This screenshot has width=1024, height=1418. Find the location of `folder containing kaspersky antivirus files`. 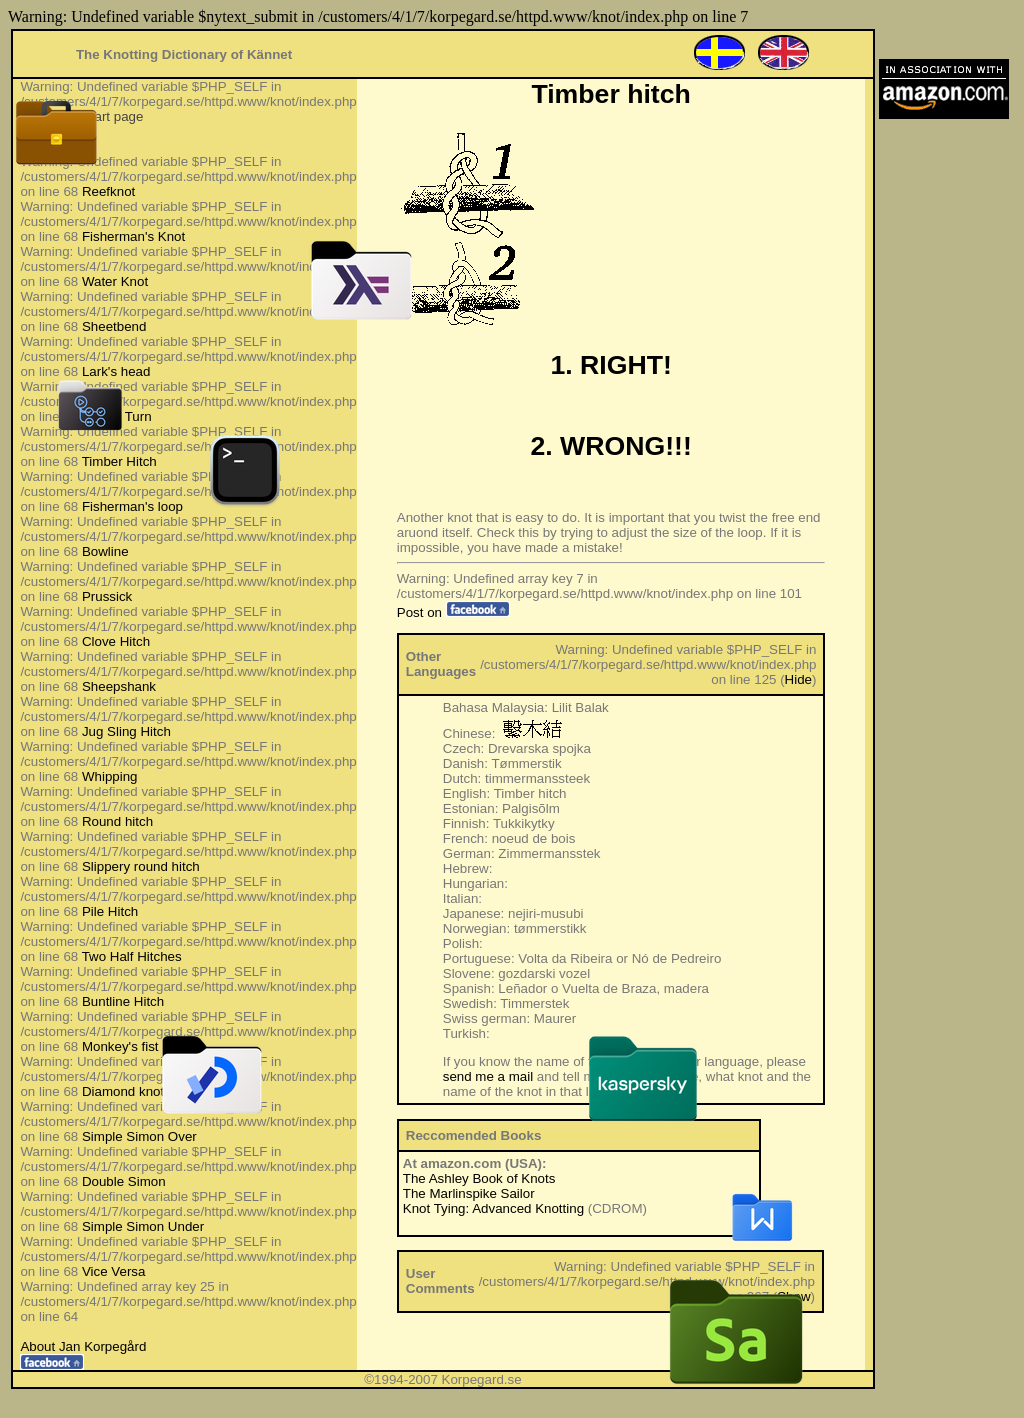

folder containing kaspersky antivirus files is located at coordinates (642, 1081).